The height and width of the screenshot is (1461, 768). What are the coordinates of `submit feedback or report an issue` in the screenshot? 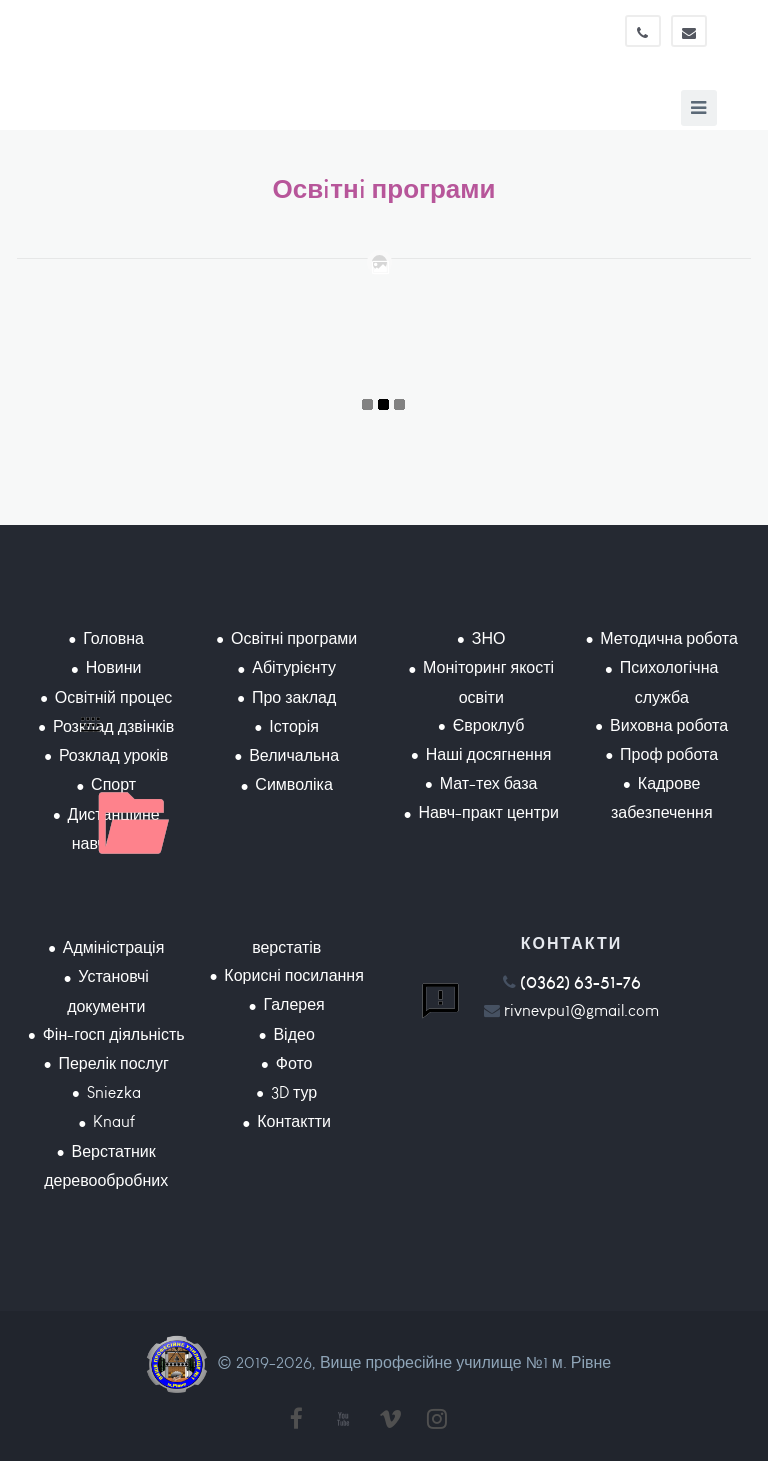 It's located at (440, 999).